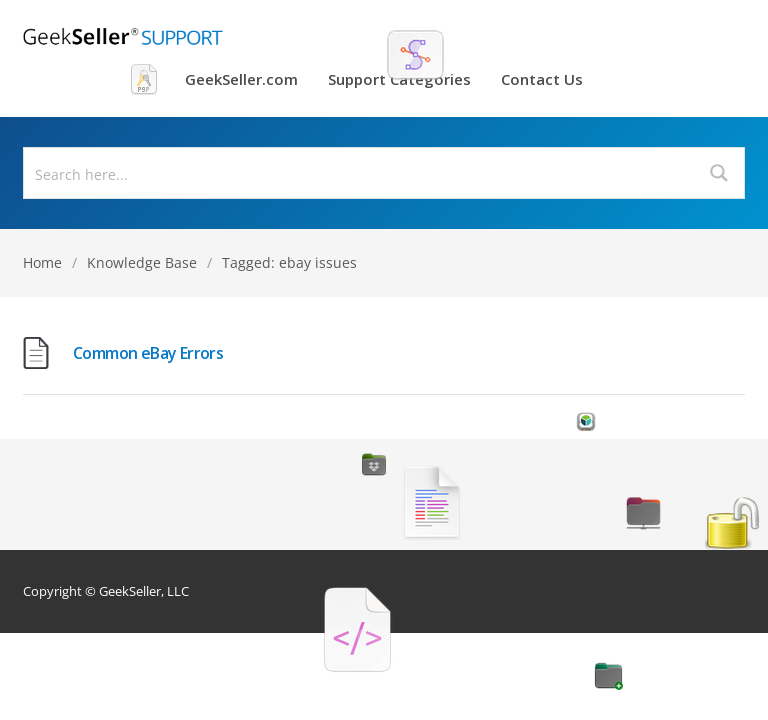 The width and height of the screenshot is (768, 720). I want to click on open your Dropbox folder, so click(374, 464).